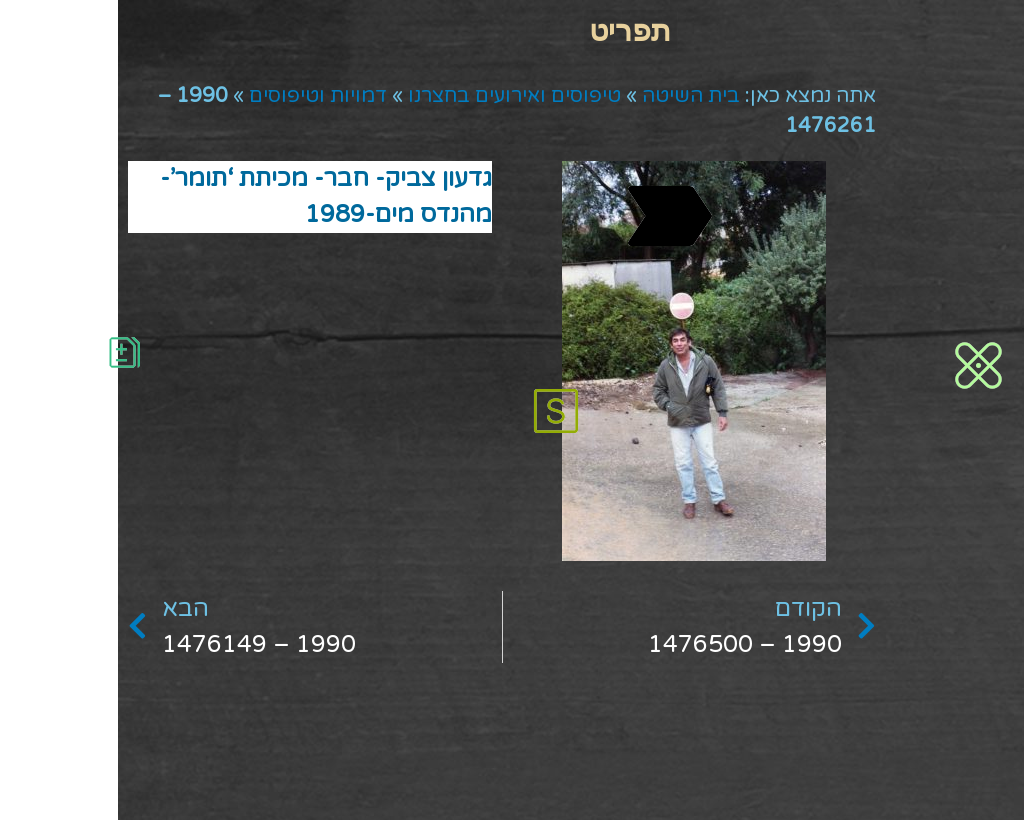 This screenshot has height=820, width=1024. I want to click on compare multiple files or documents, so click(122, 352).